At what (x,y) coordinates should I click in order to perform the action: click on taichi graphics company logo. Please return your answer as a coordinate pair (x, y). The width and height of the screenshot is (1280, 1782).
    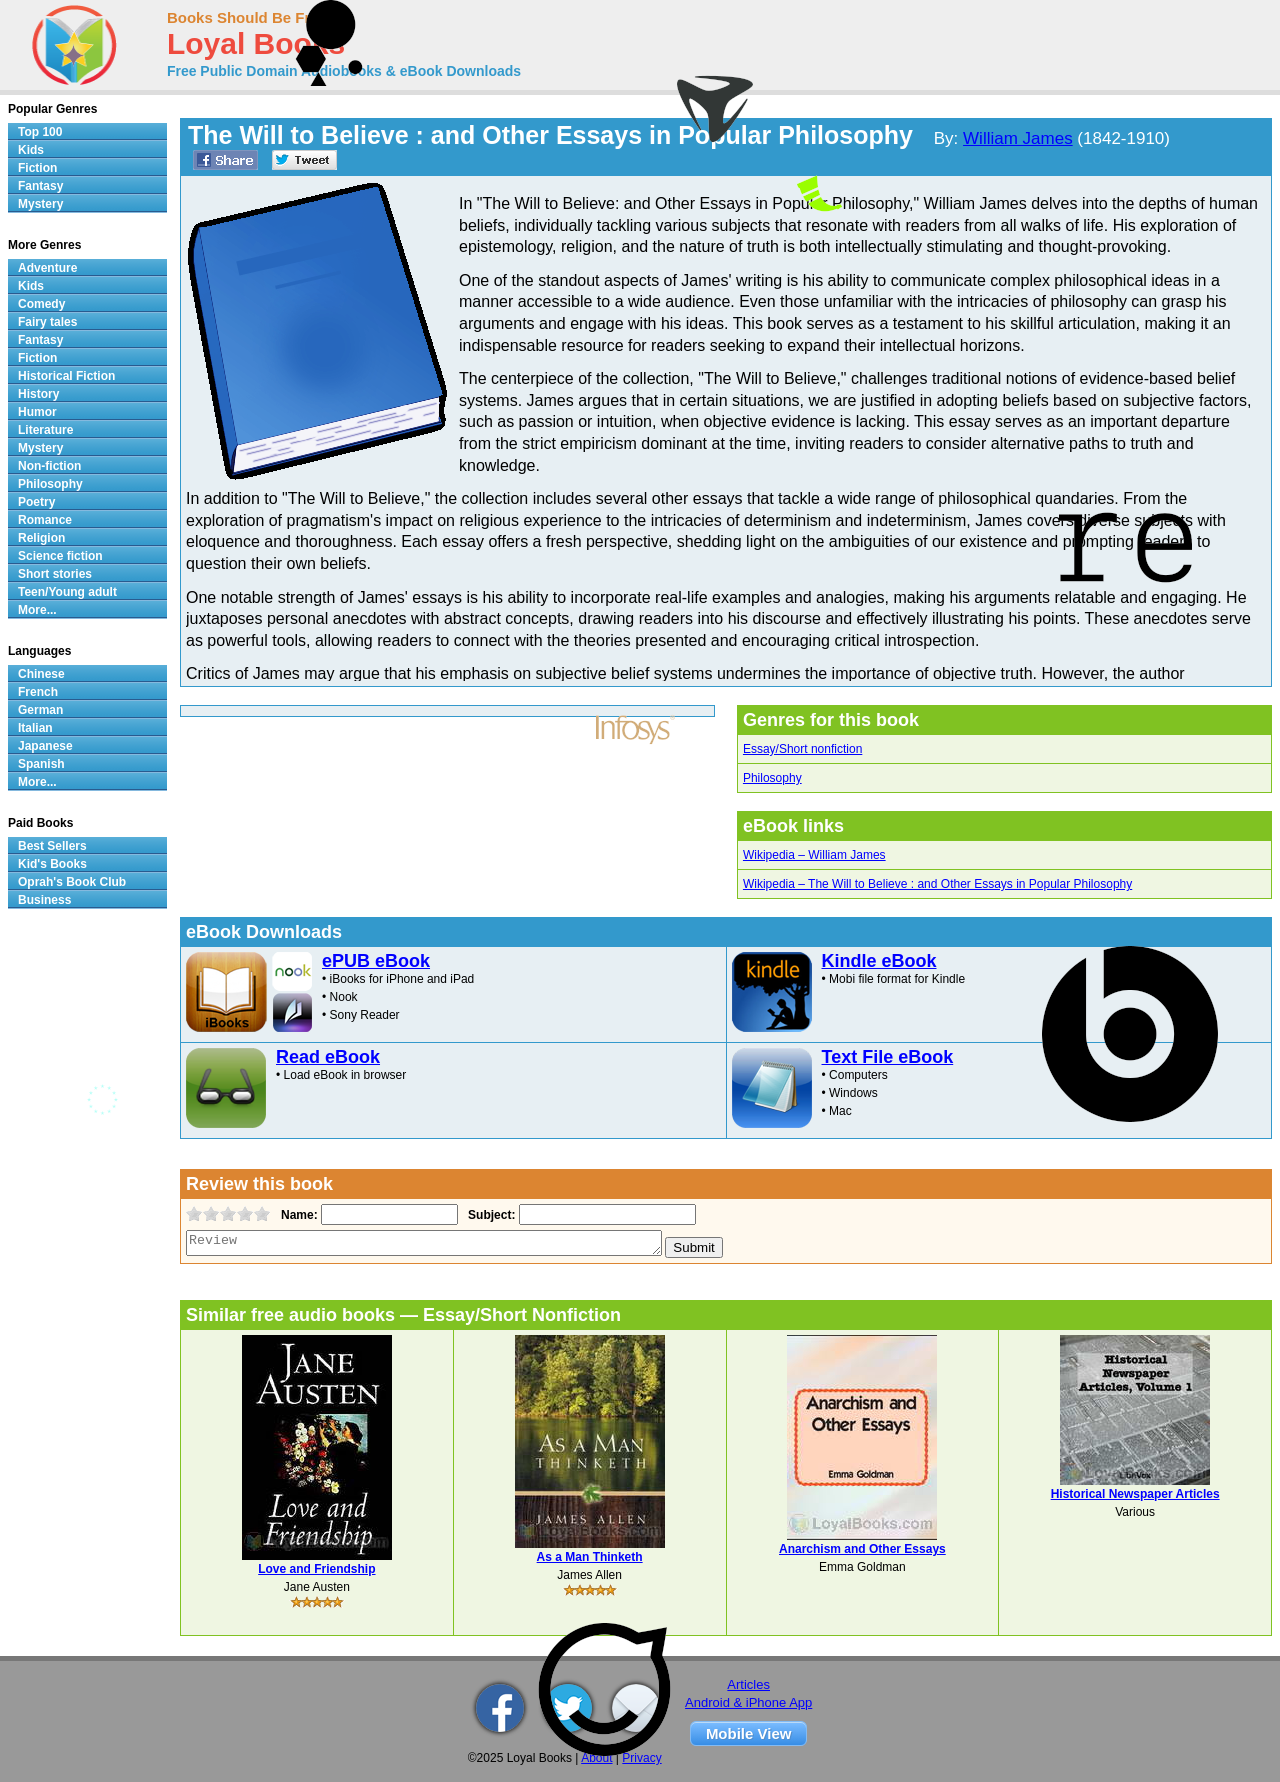
    Looking at the image, I should click on (329, 43).